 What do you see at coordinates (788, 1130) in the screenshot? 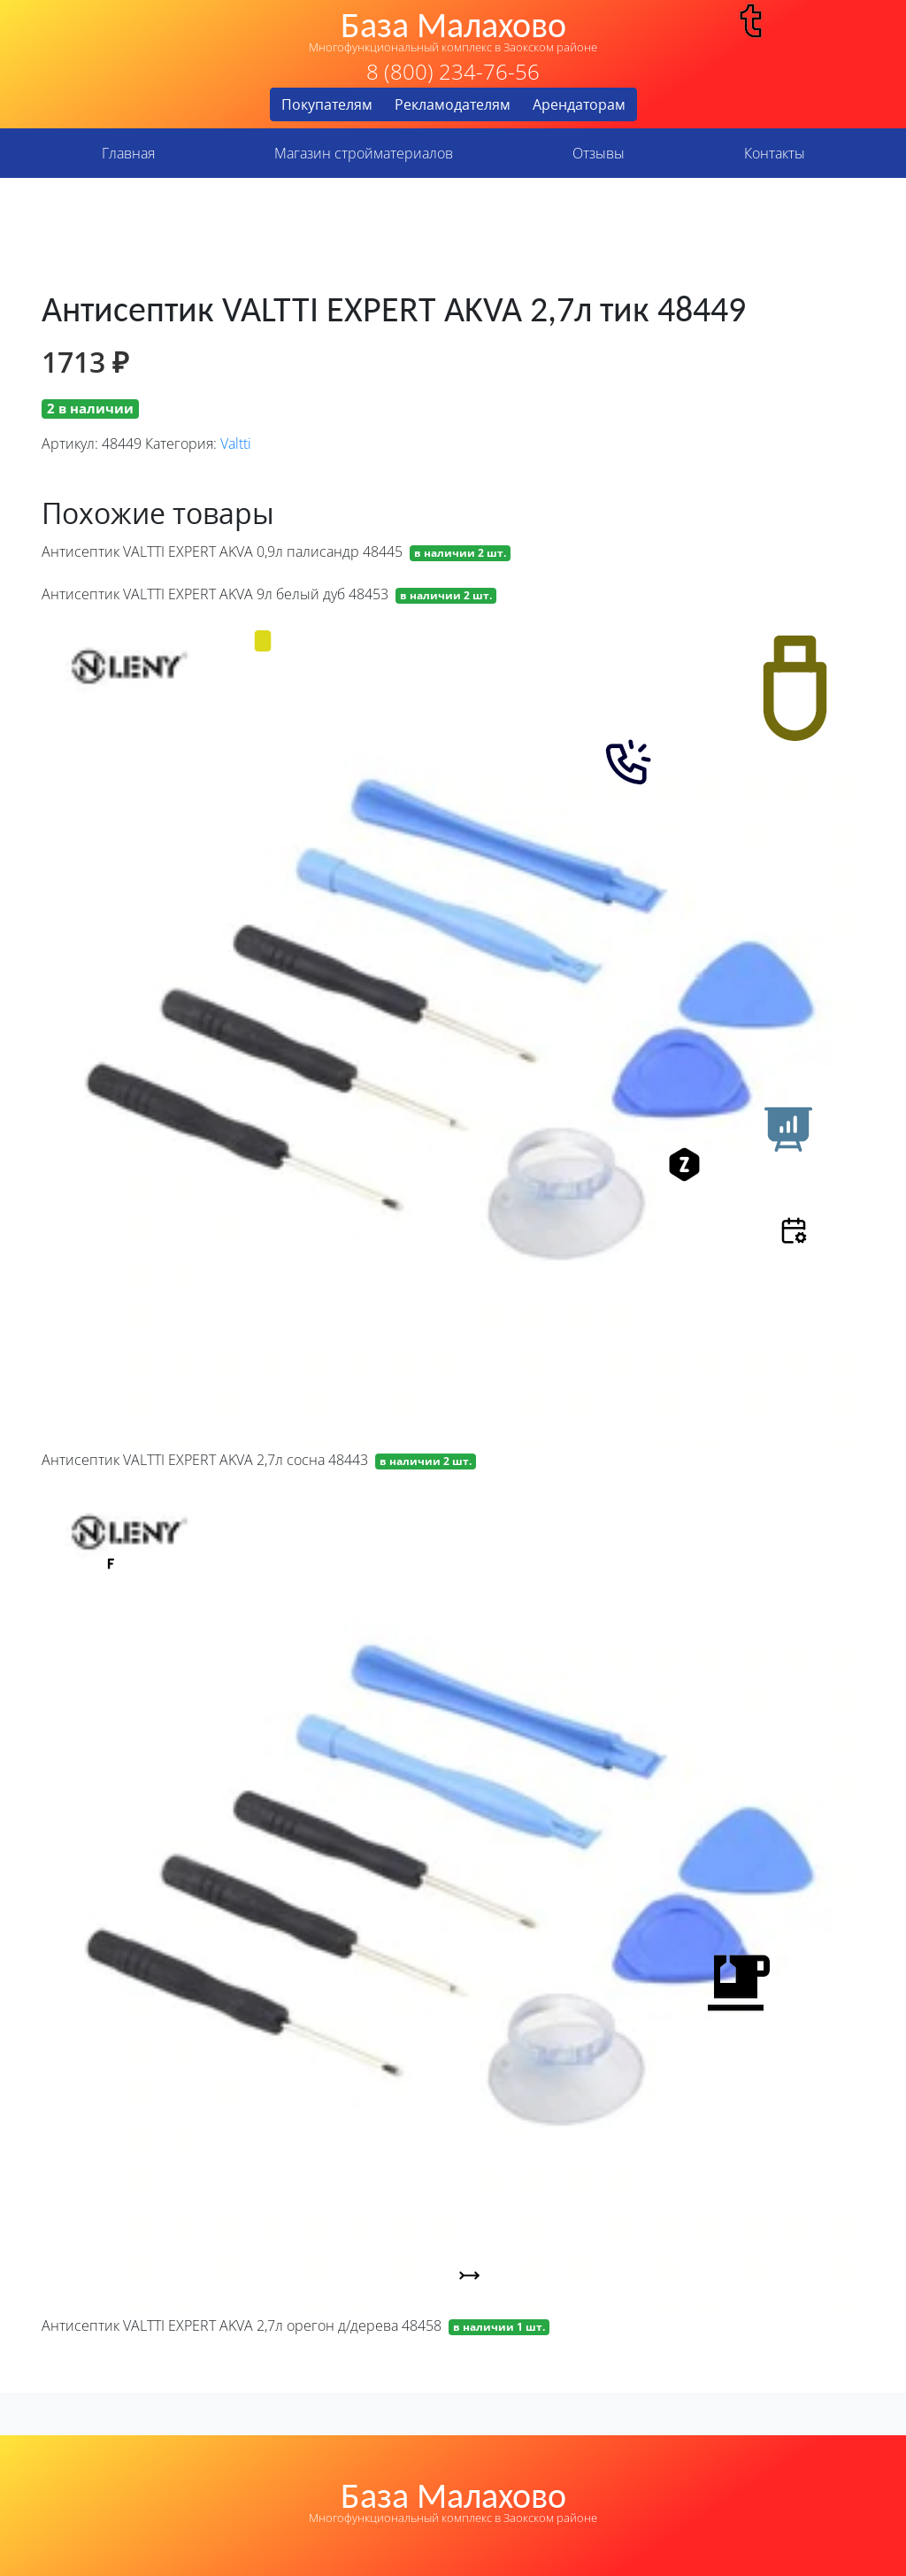
I see `view presentation or slideshow` at bounding box center [788, 1130].